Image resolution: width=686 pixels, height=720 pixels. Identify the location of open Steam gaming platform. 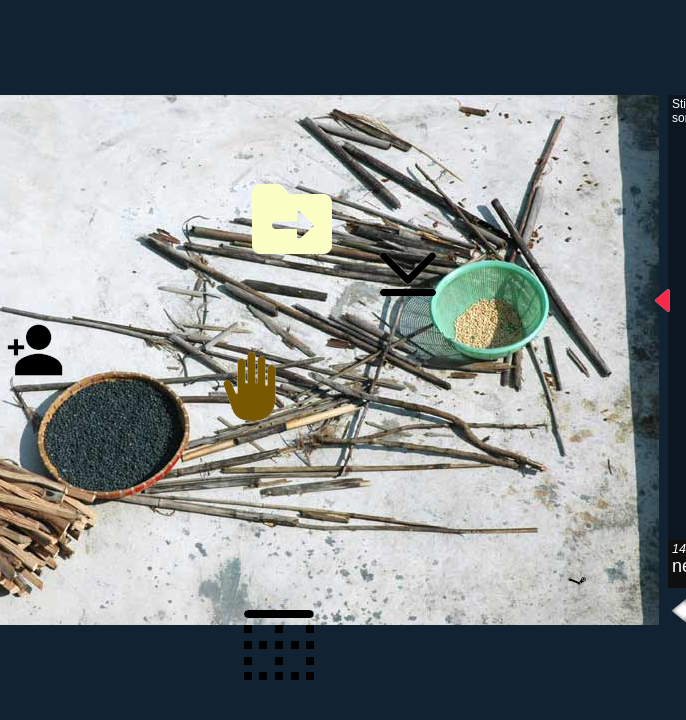
(577, 581).